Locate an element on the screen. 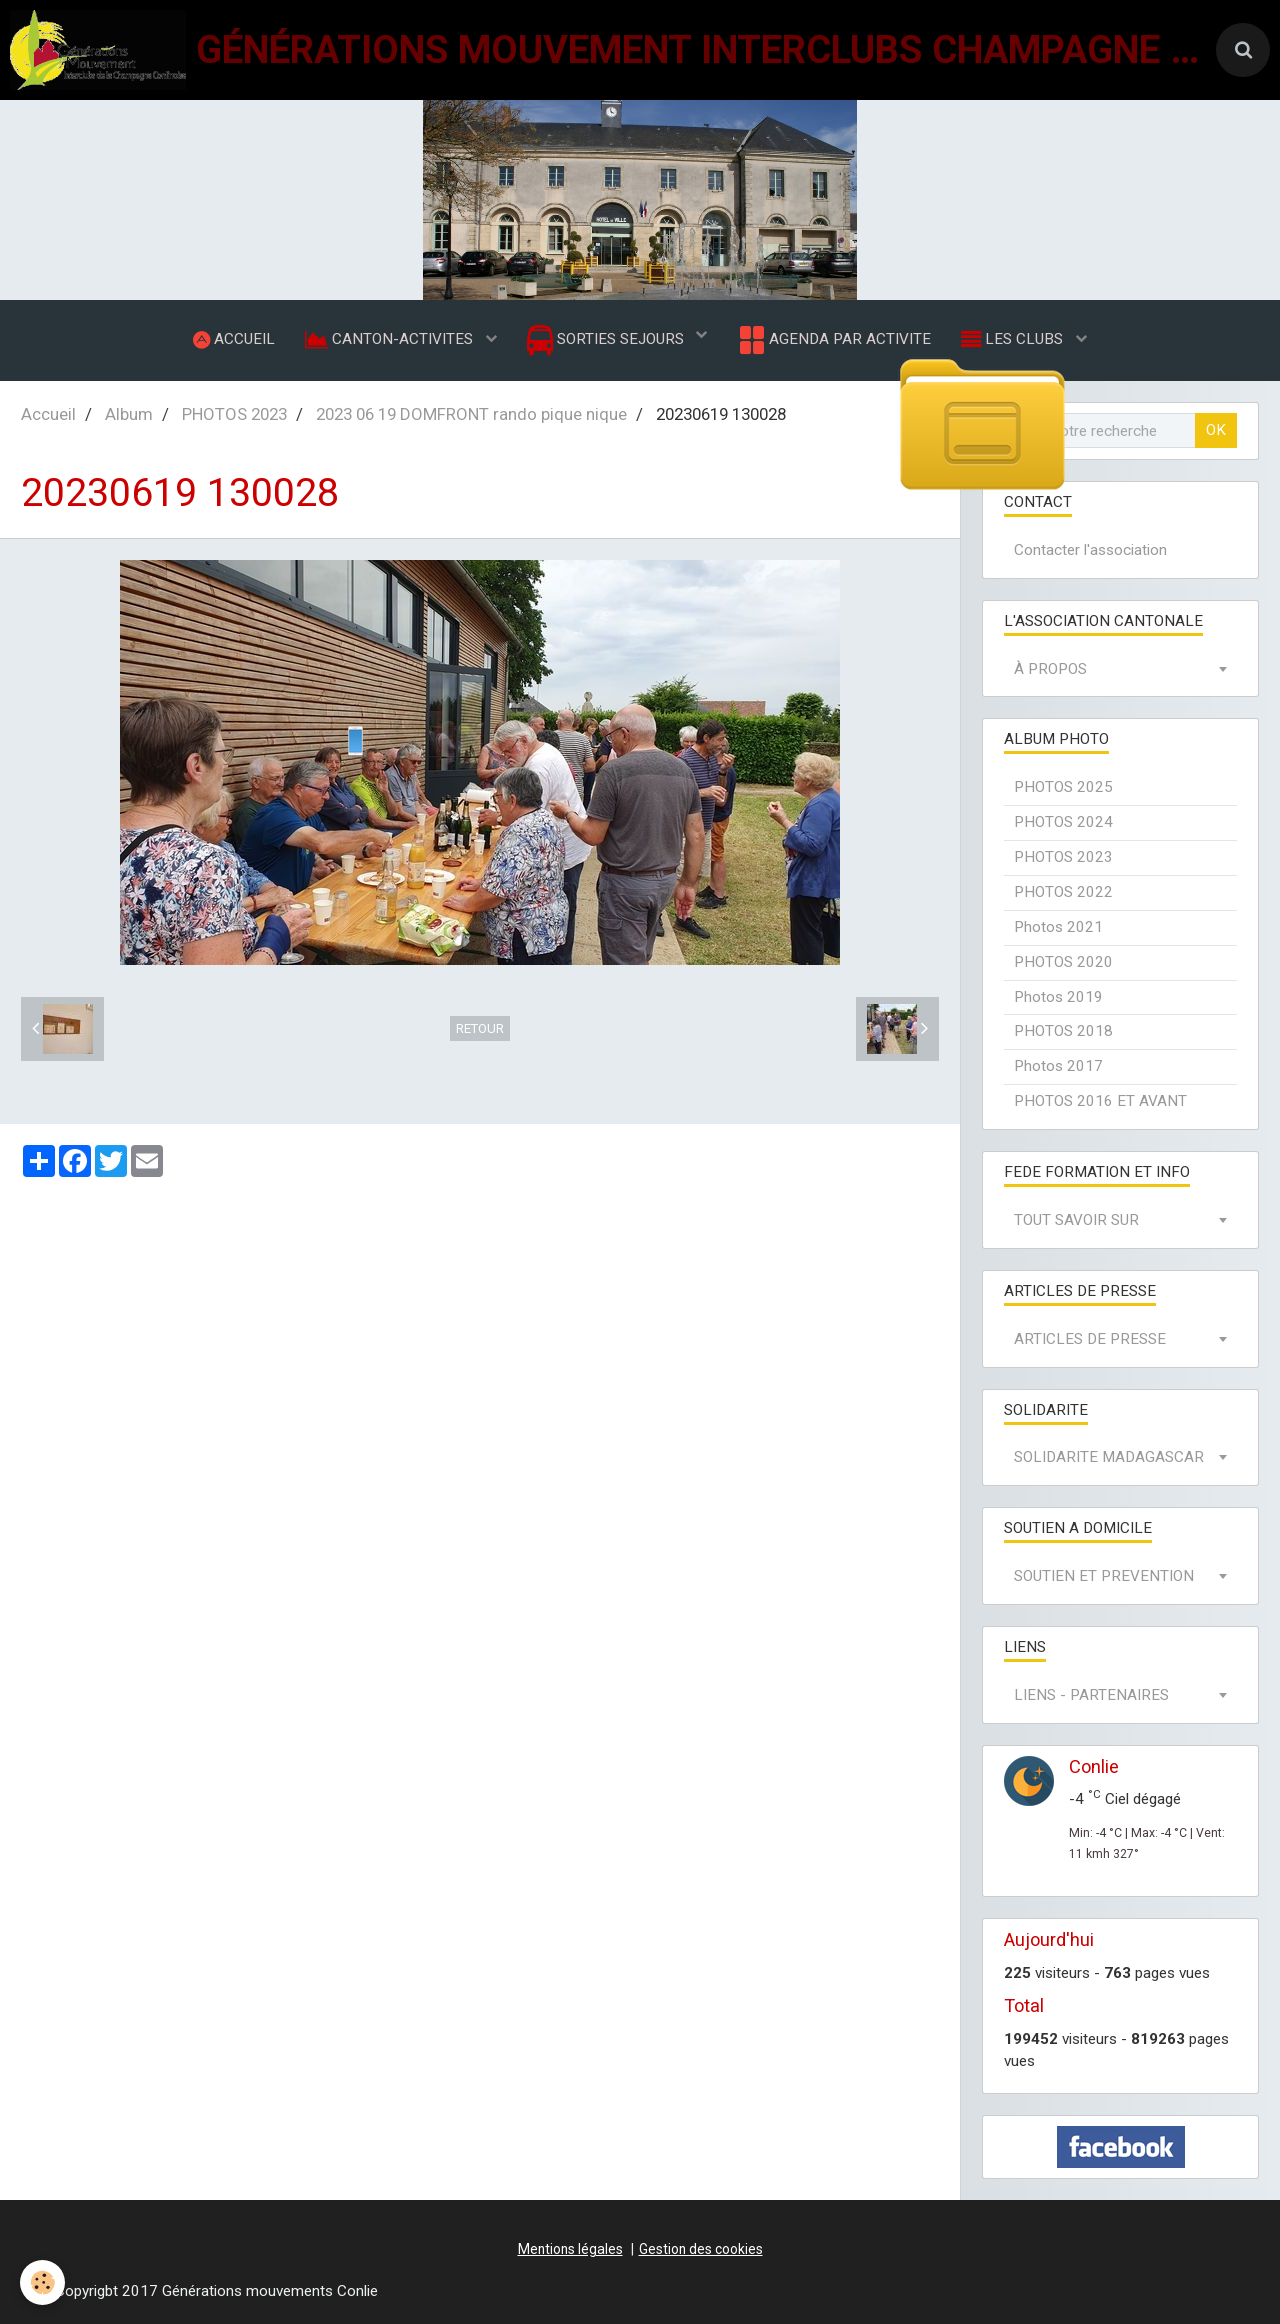 The height and width of the screenshot is (2324, 1280). indicates a connected iPhone device is located at coordinates (355, 741).